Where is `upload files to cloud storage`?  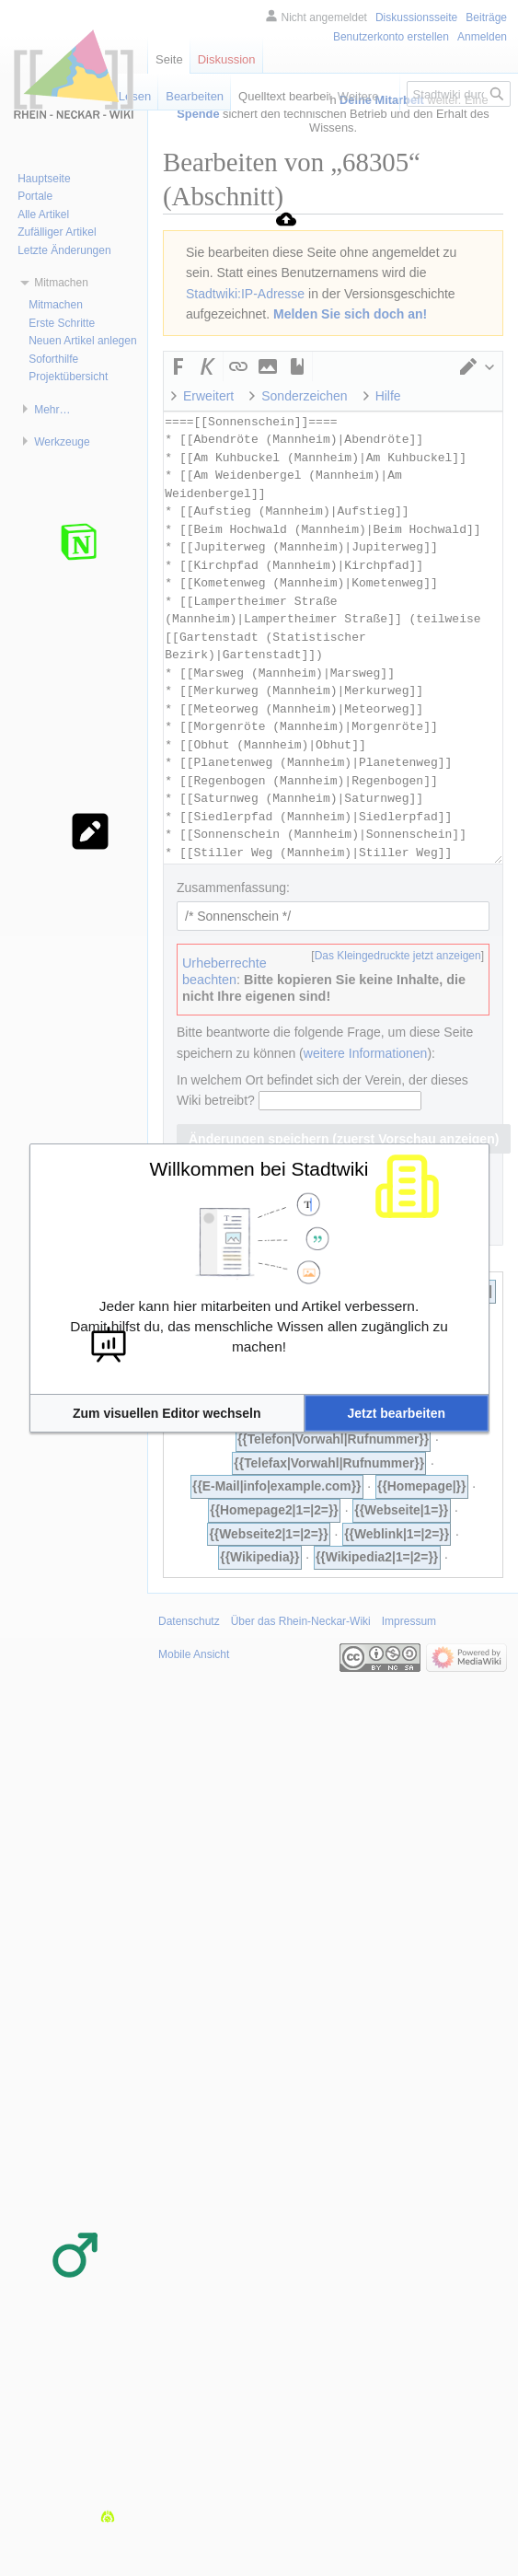 upload files to cloud storage is located at coordinates (286, 219).